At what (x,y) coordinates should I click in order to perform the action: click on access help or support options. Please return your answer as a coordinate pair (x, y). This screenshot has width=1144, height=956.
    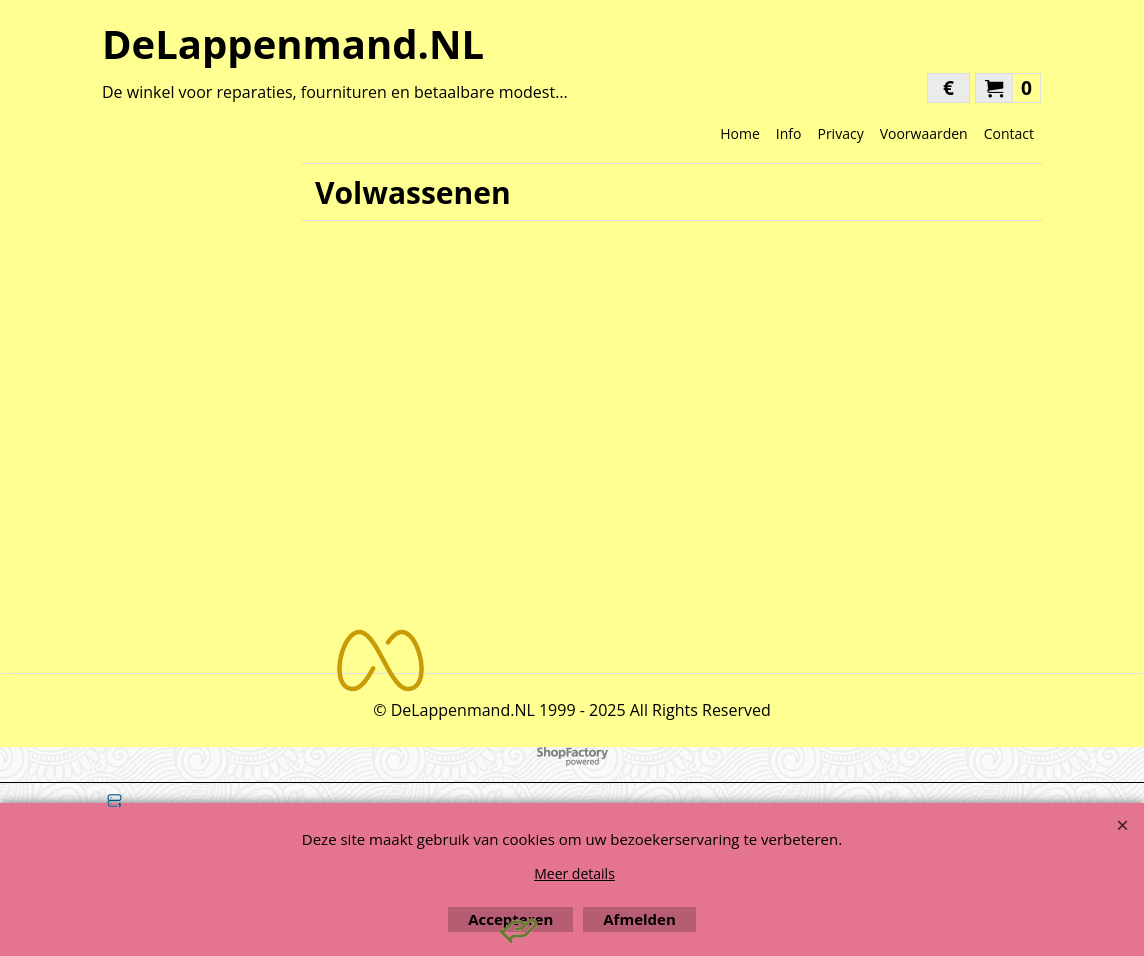
    Looking at the image, I should click on (518, 929).